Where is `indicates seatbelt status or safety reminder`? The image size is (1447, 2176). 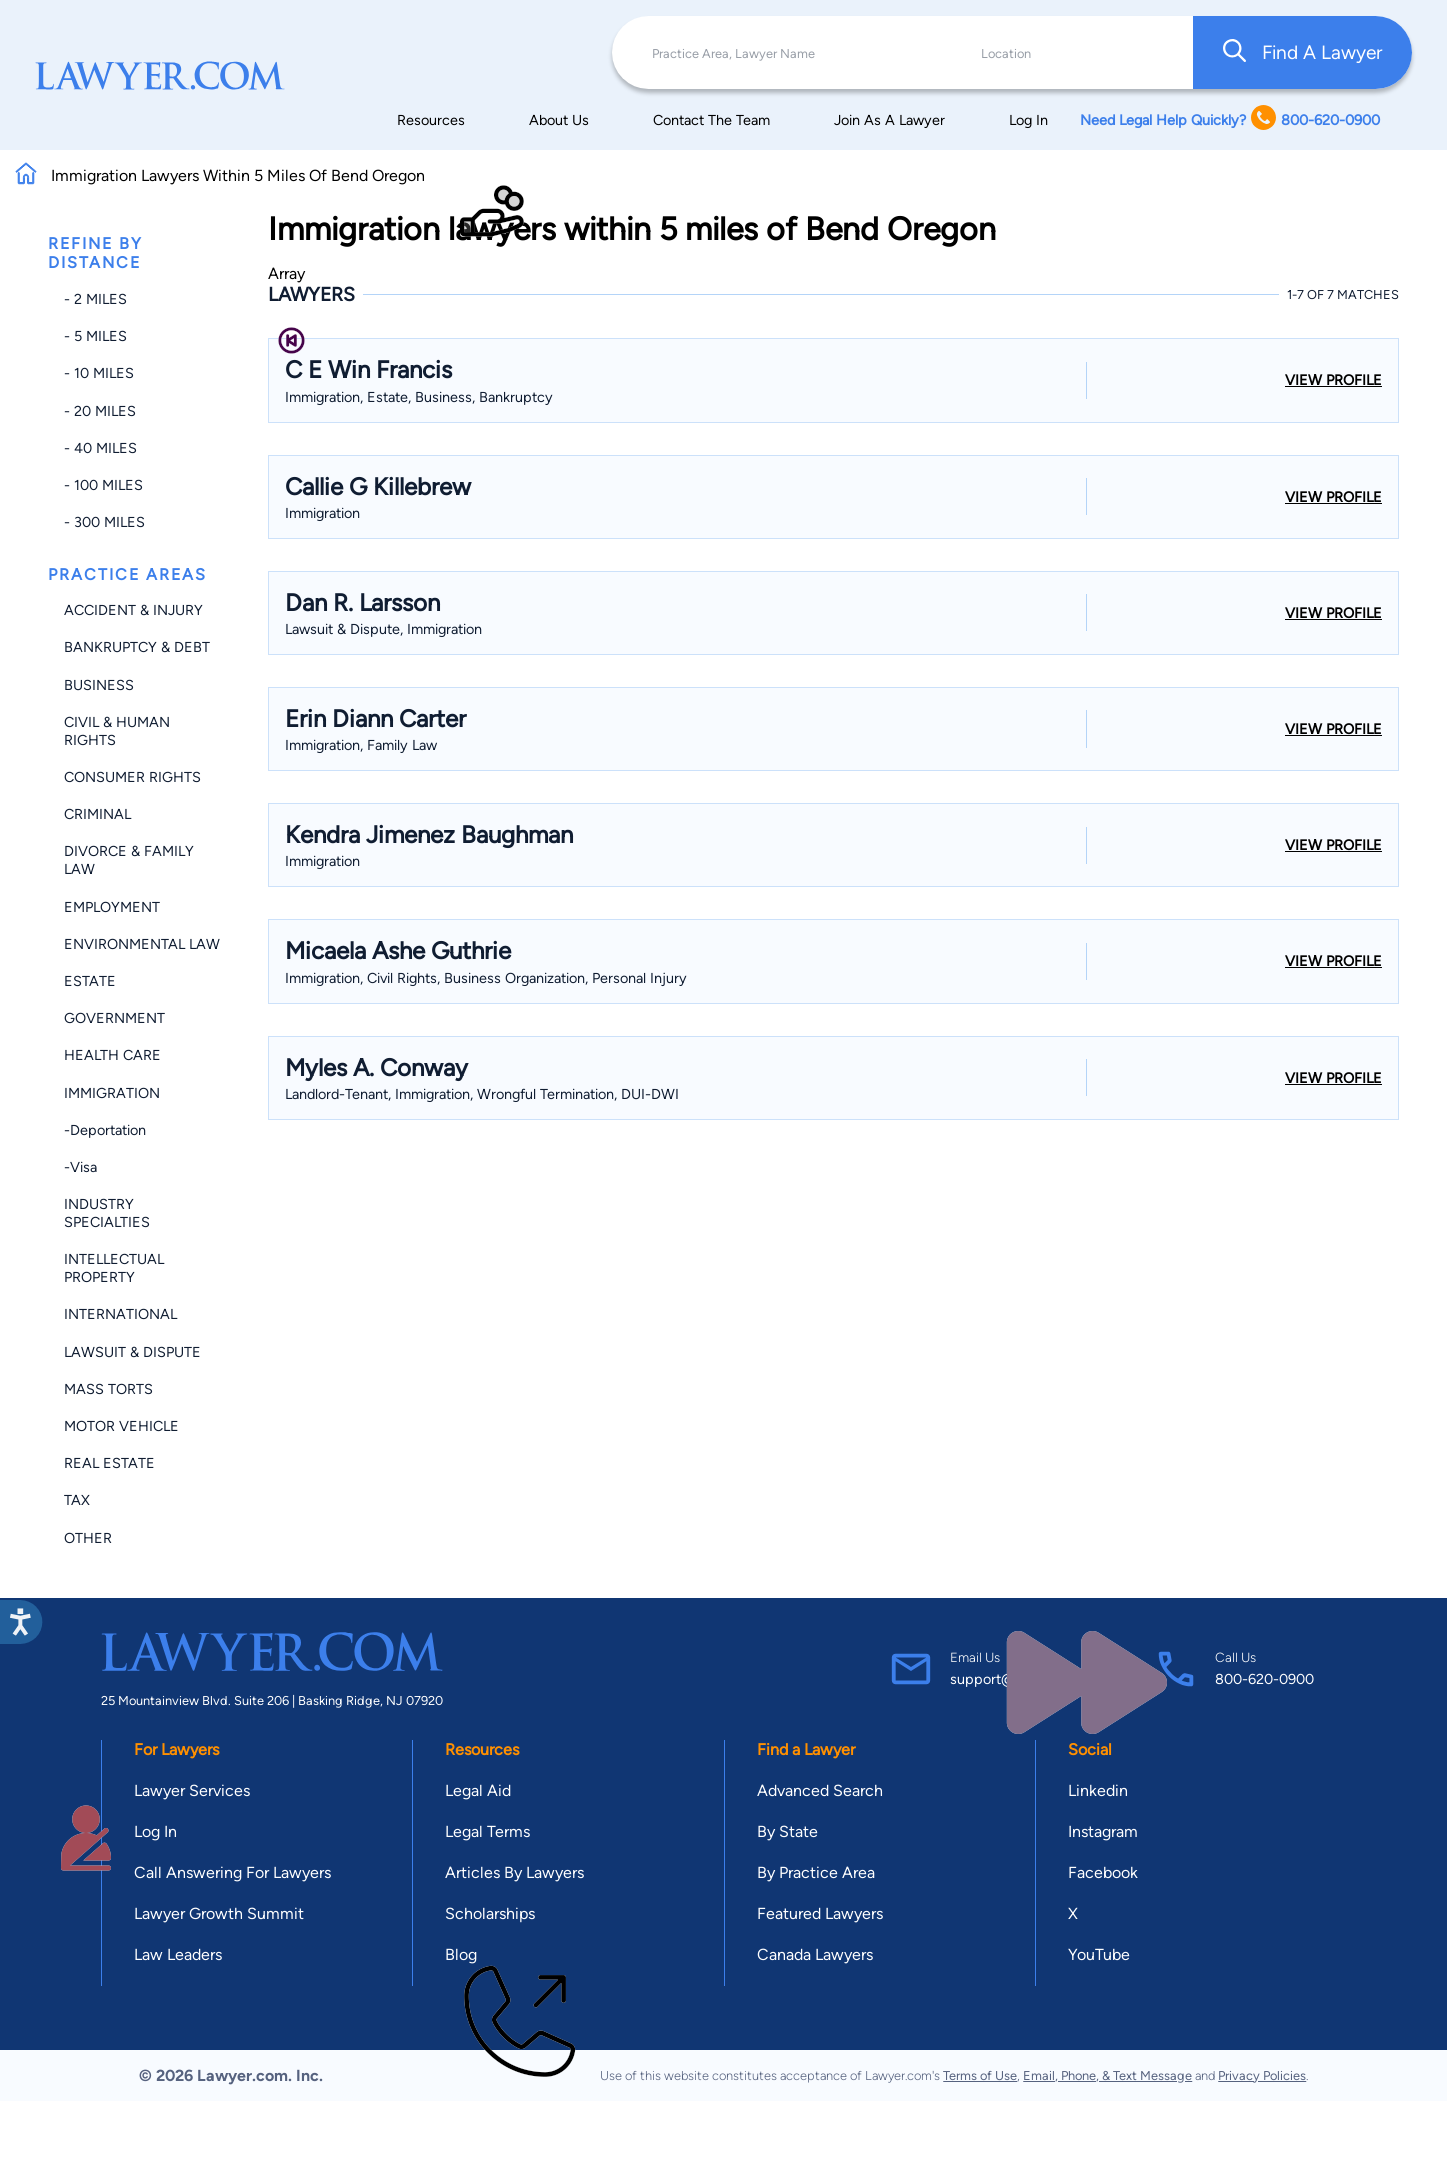 indicates seatbelt status or safety reminder is located at coordinates (86, 1838).